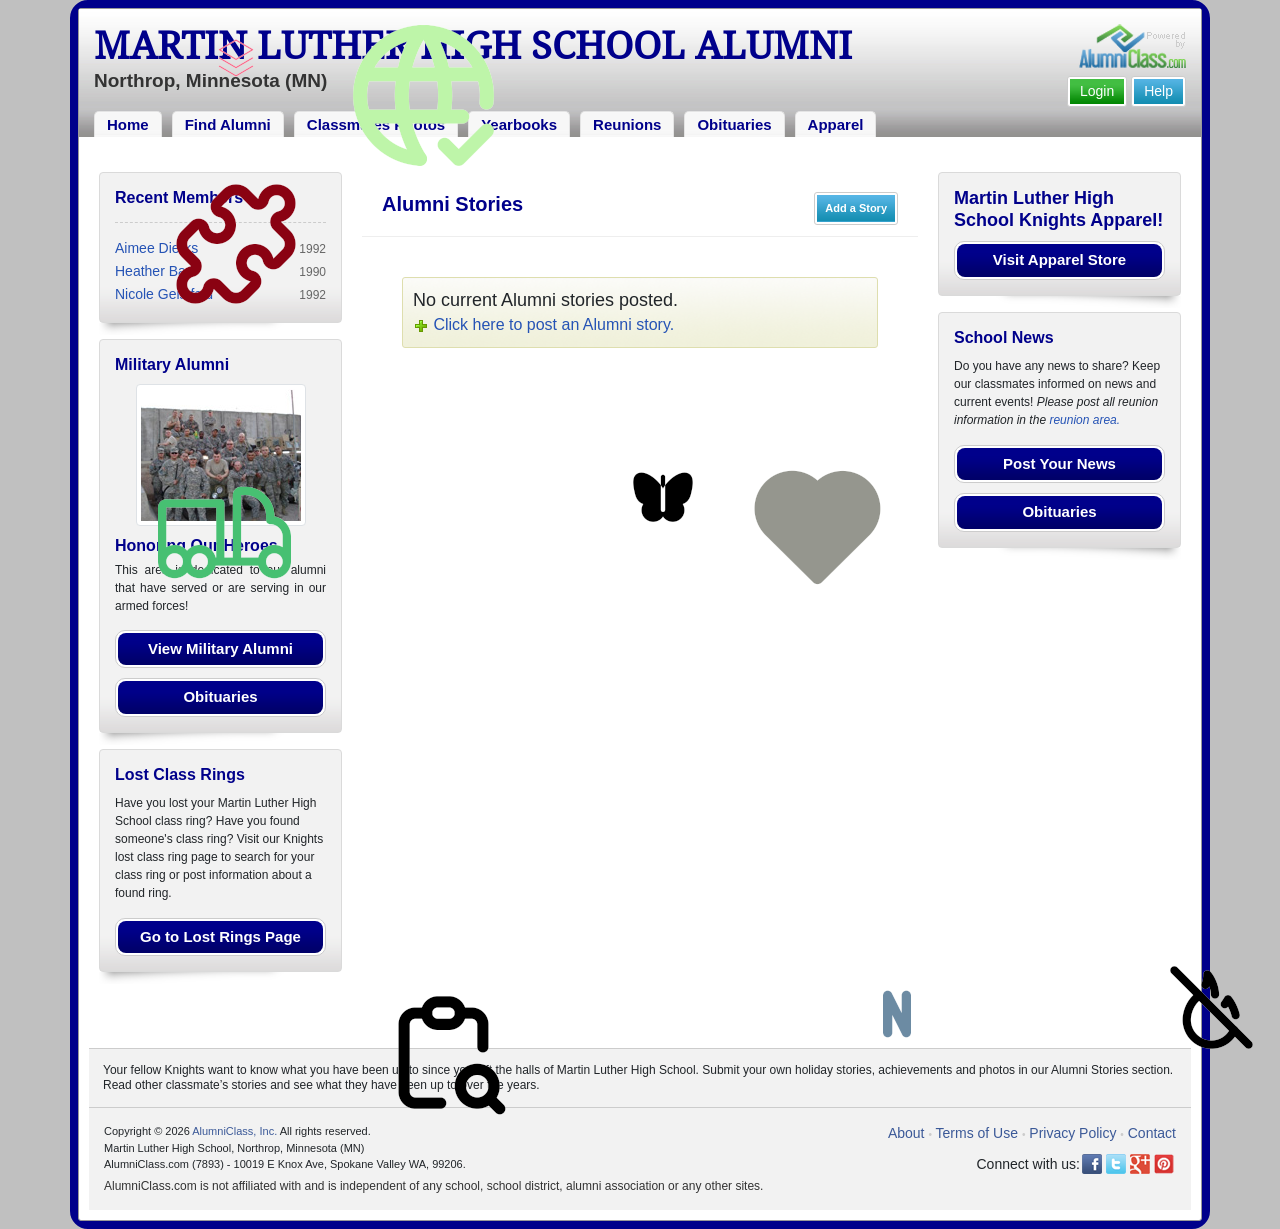 The height and width of the screenshot is (1229, 1280). I want to click on view layers or stacked content, so click(236, 58).